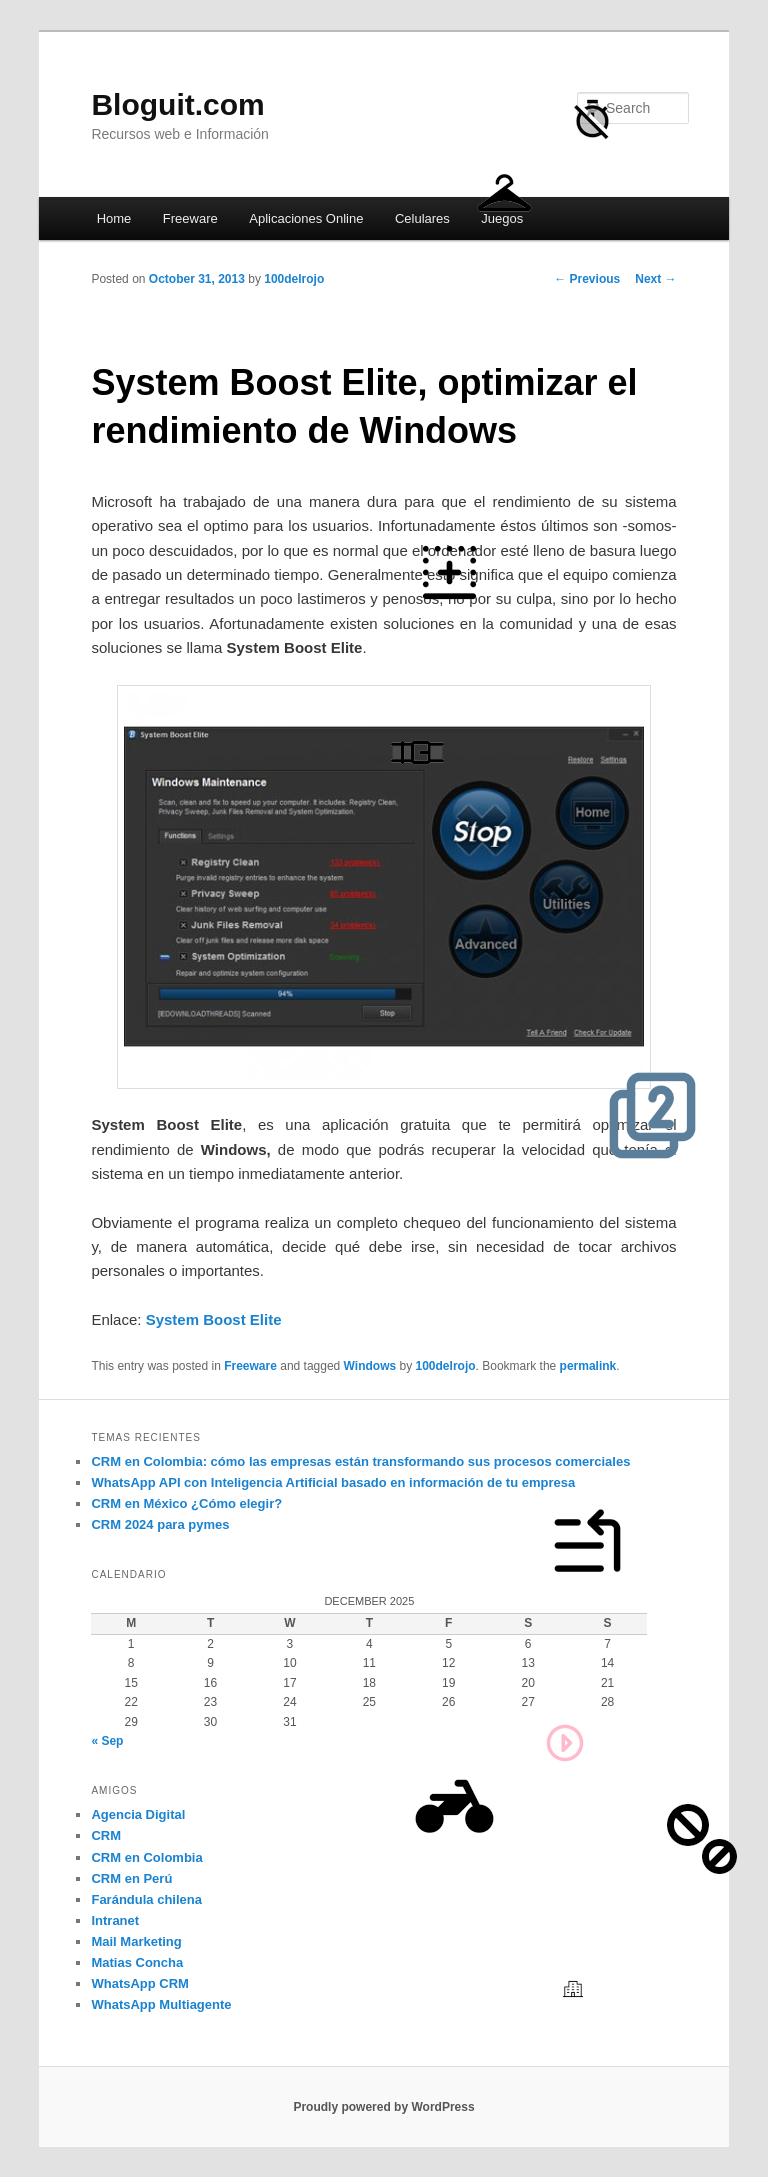 This screenshot has width=768, height=2177. I want to click on access medication tracking or reminders, so click(702, 1839).